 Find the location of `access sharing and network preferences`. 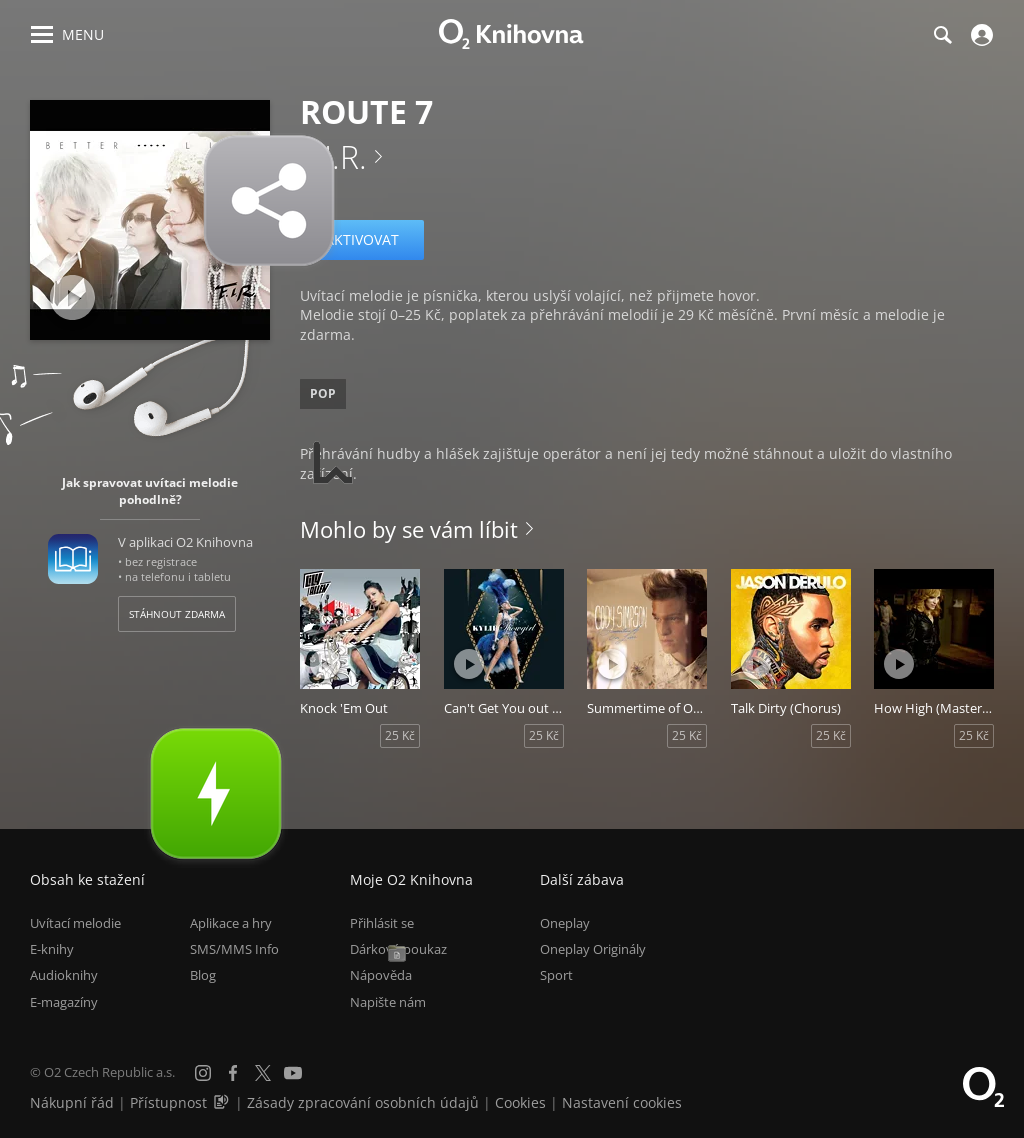

access sharing and network preferences is located at coordinates (269, 203).